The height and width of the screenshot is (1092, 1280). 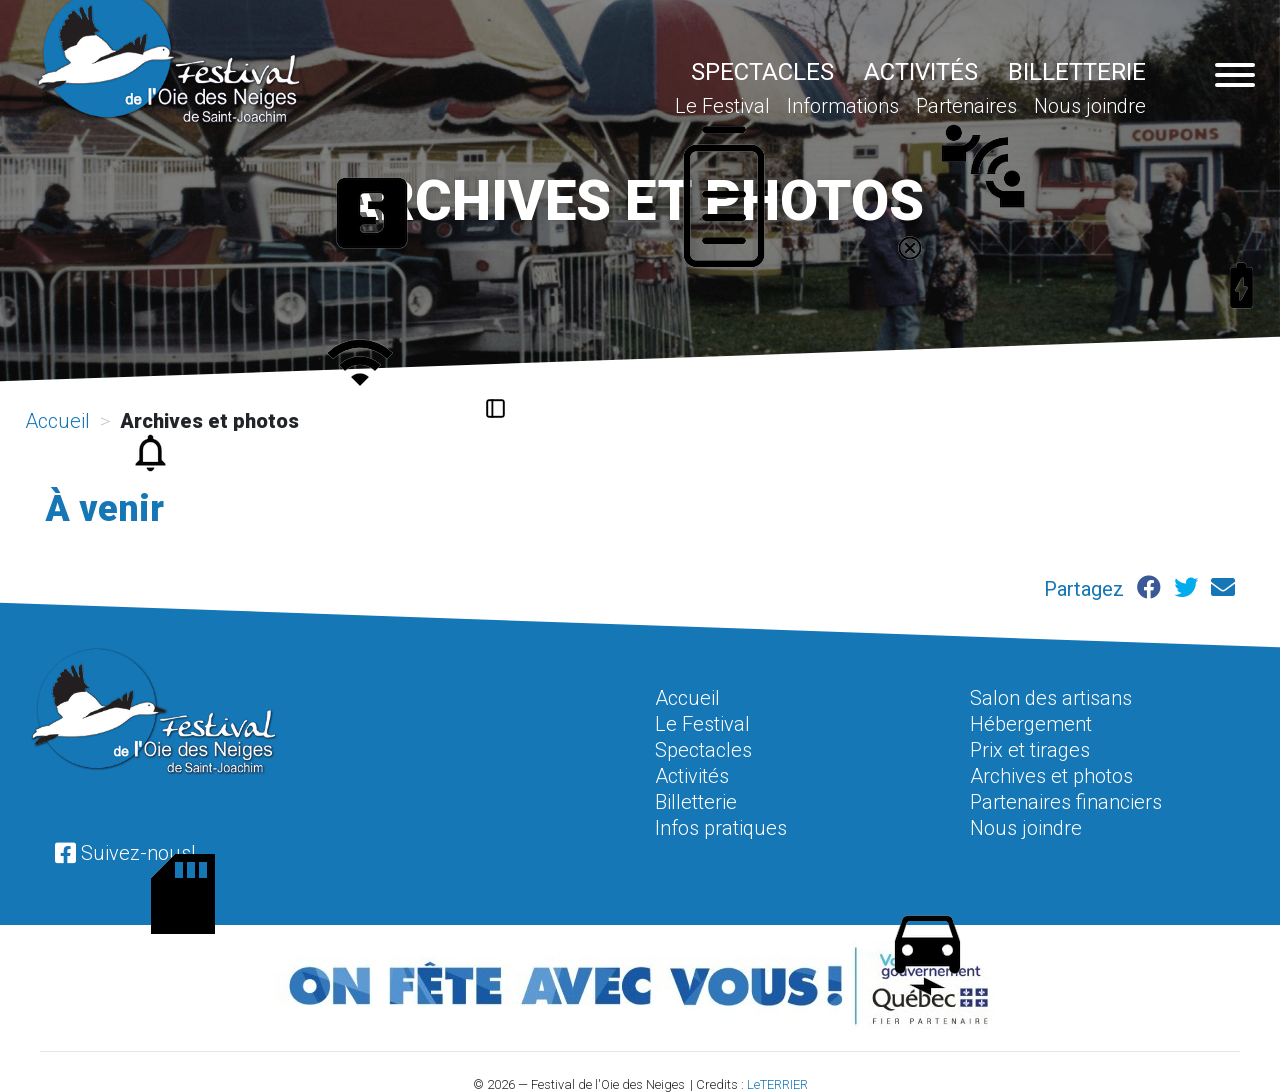 I want to click on access sd card storage, so click(x=183, y=894).